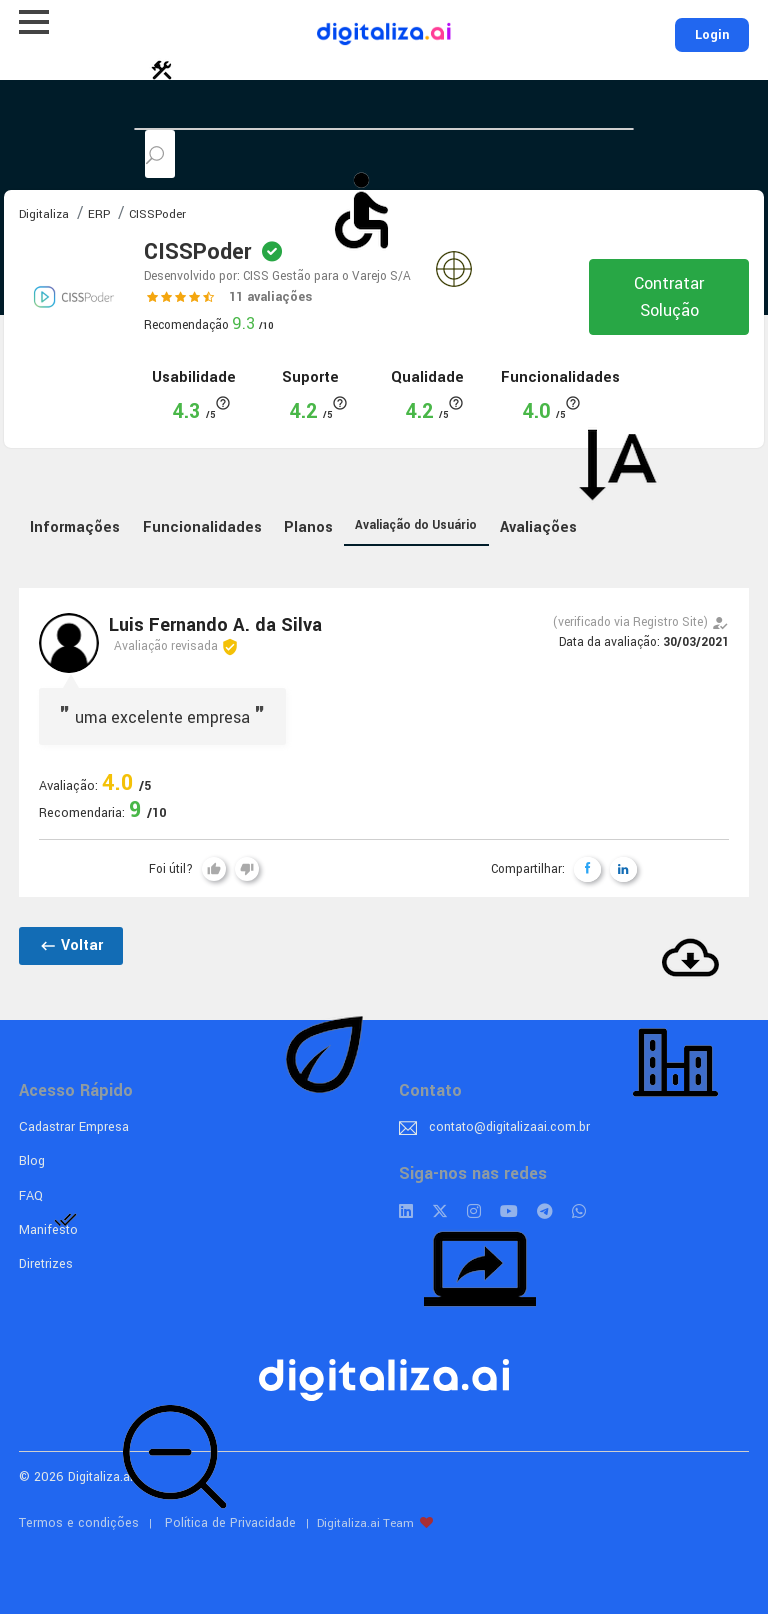  I want to click on zoom out to see more content, so click(177, 1459).